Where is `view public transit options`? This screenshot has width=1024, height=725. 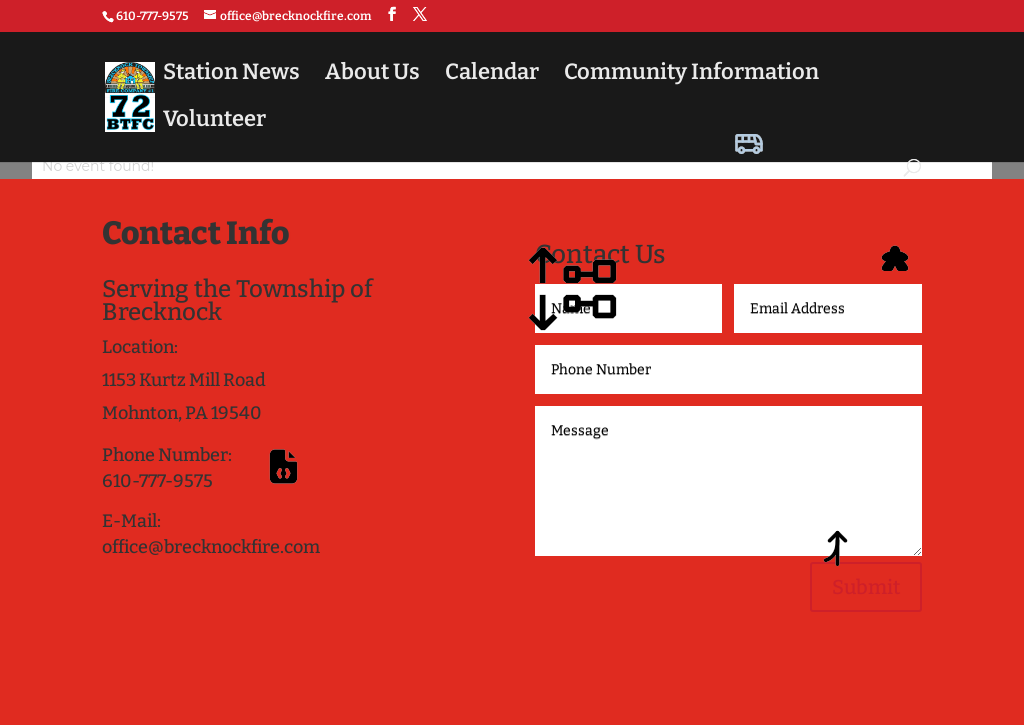
view public transit options is located at coordinates (749, 144).